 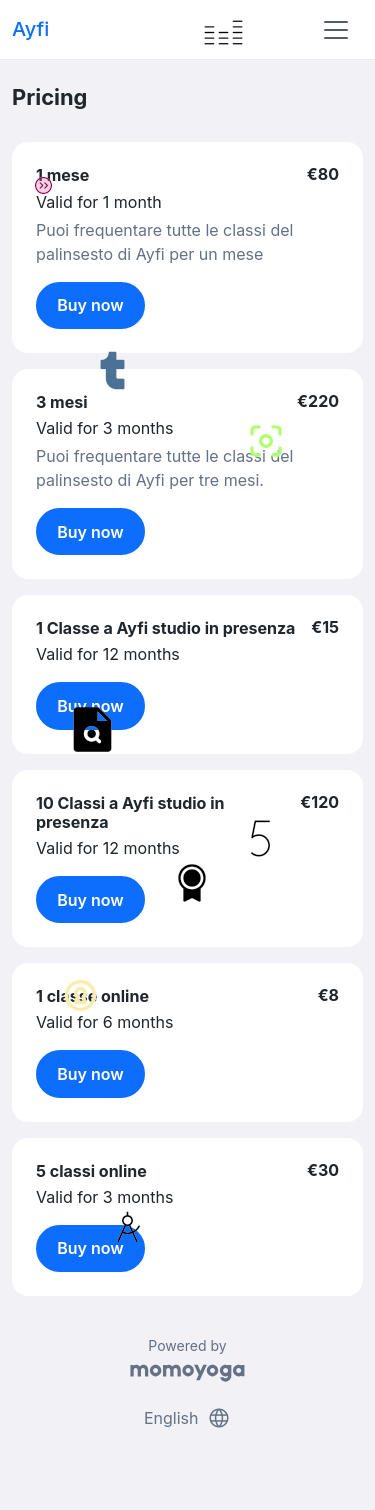 What do you see at coordinates (266, 441) in the screenshot?
I see `capture a screenshot or photo` at bounding box center [266, 441].